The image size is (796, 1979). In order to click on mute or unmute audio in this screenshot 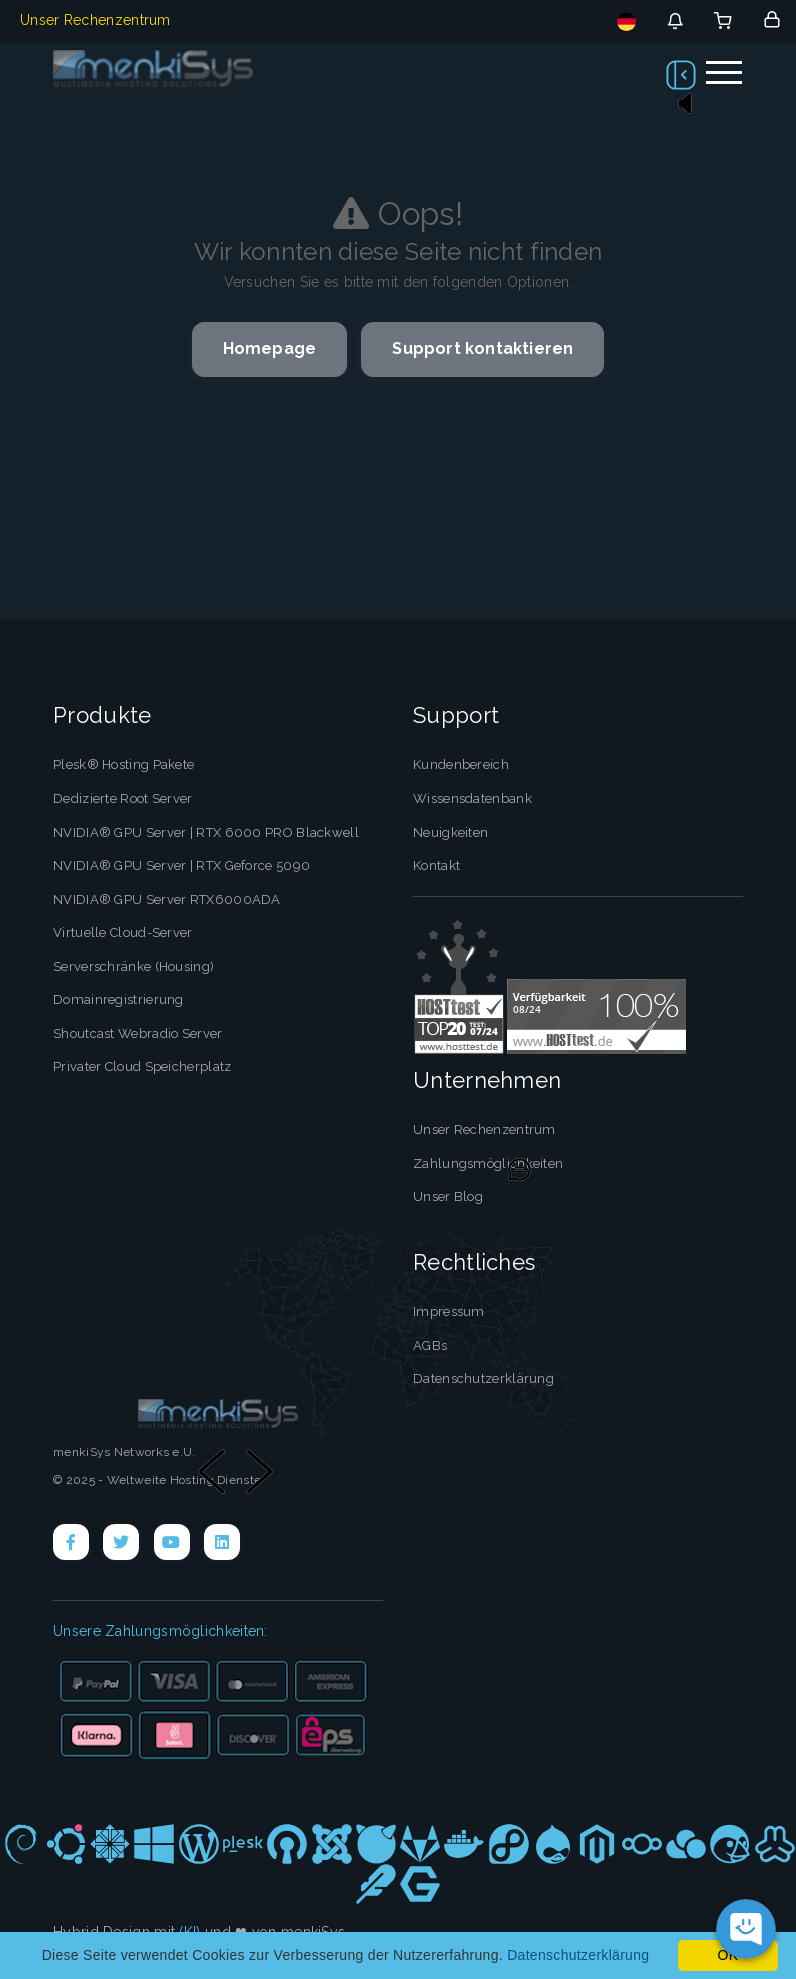, I will do `click(685, 103)`.